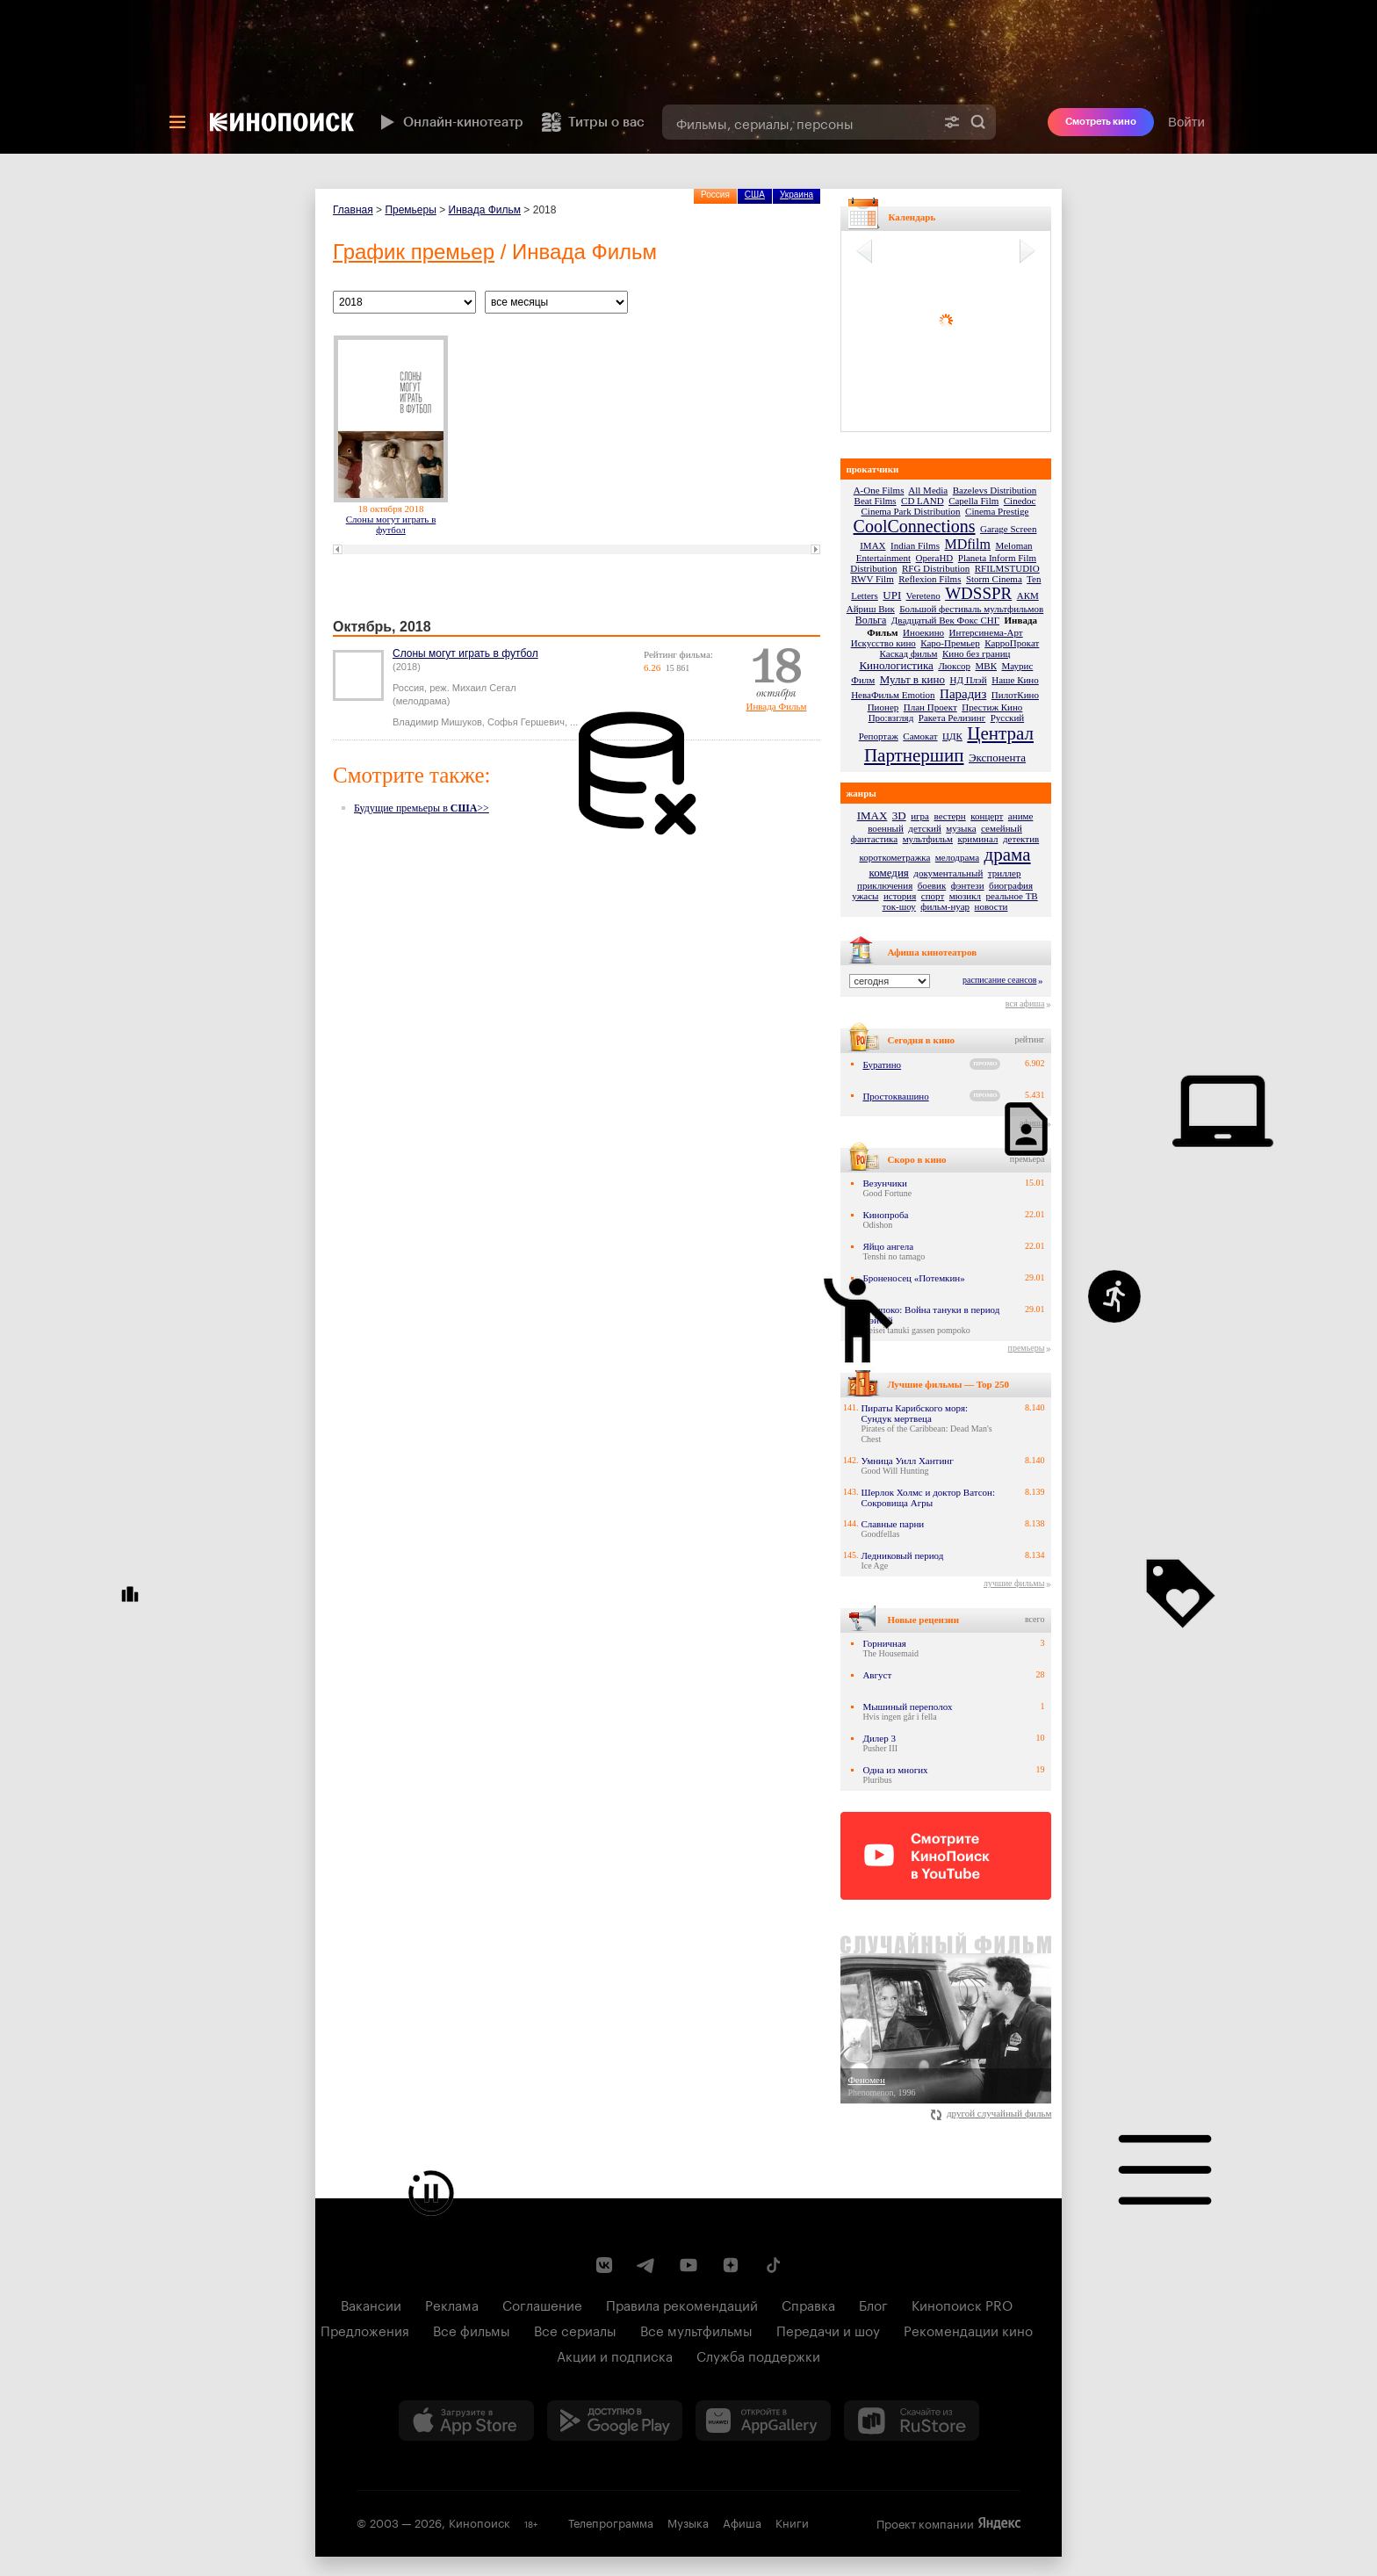 This screenshot has width=1377, height=2576. Describe the element at coordinates (1222, 1113) in the screenshot. I see `access chromebook or laptop settings` at that location.